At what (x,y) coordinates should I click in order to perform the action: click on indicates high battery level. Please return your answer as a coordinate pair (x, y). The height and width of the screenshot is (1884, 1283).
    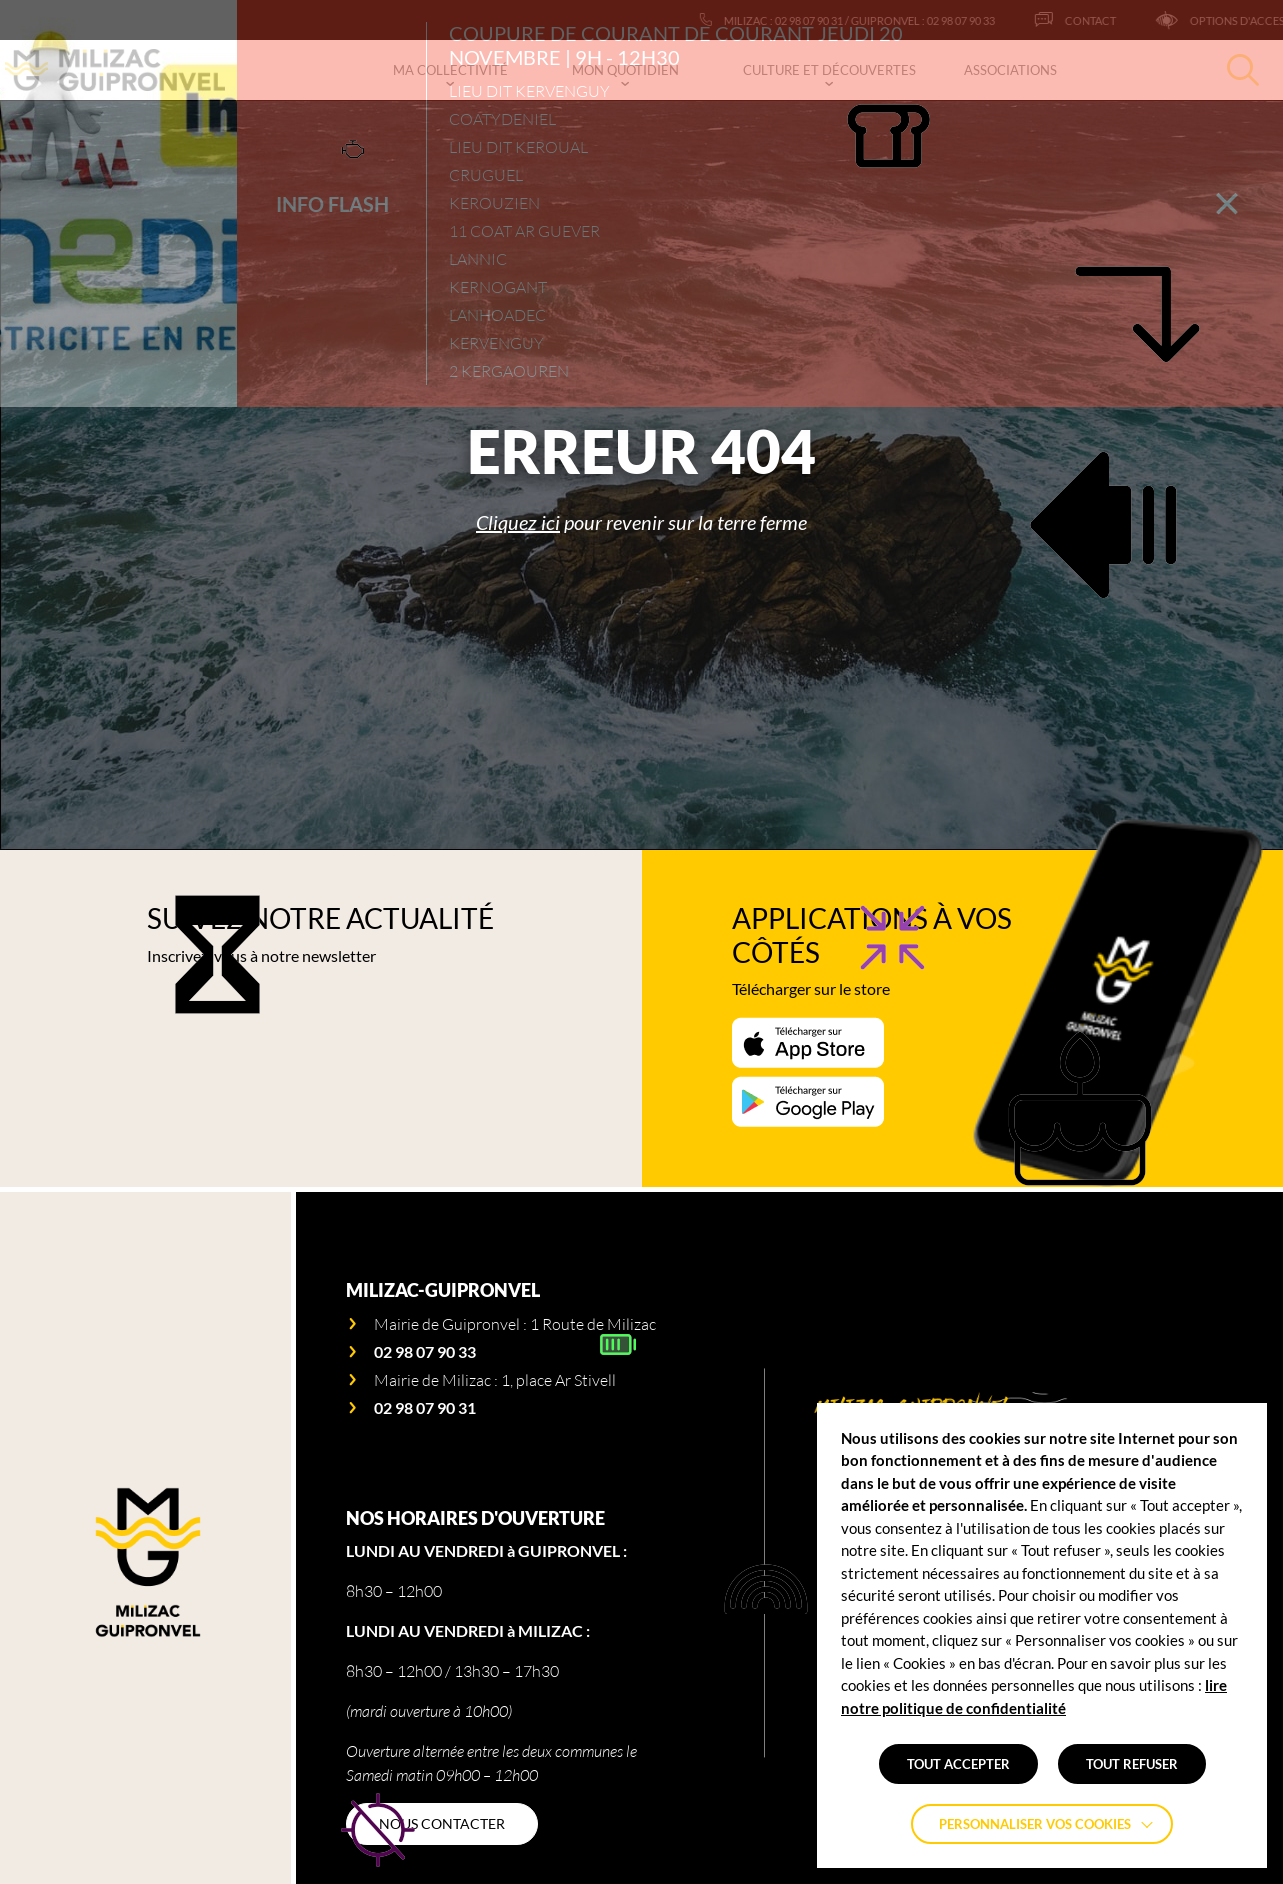
    Looking at the image, I should click on (617, 1344).